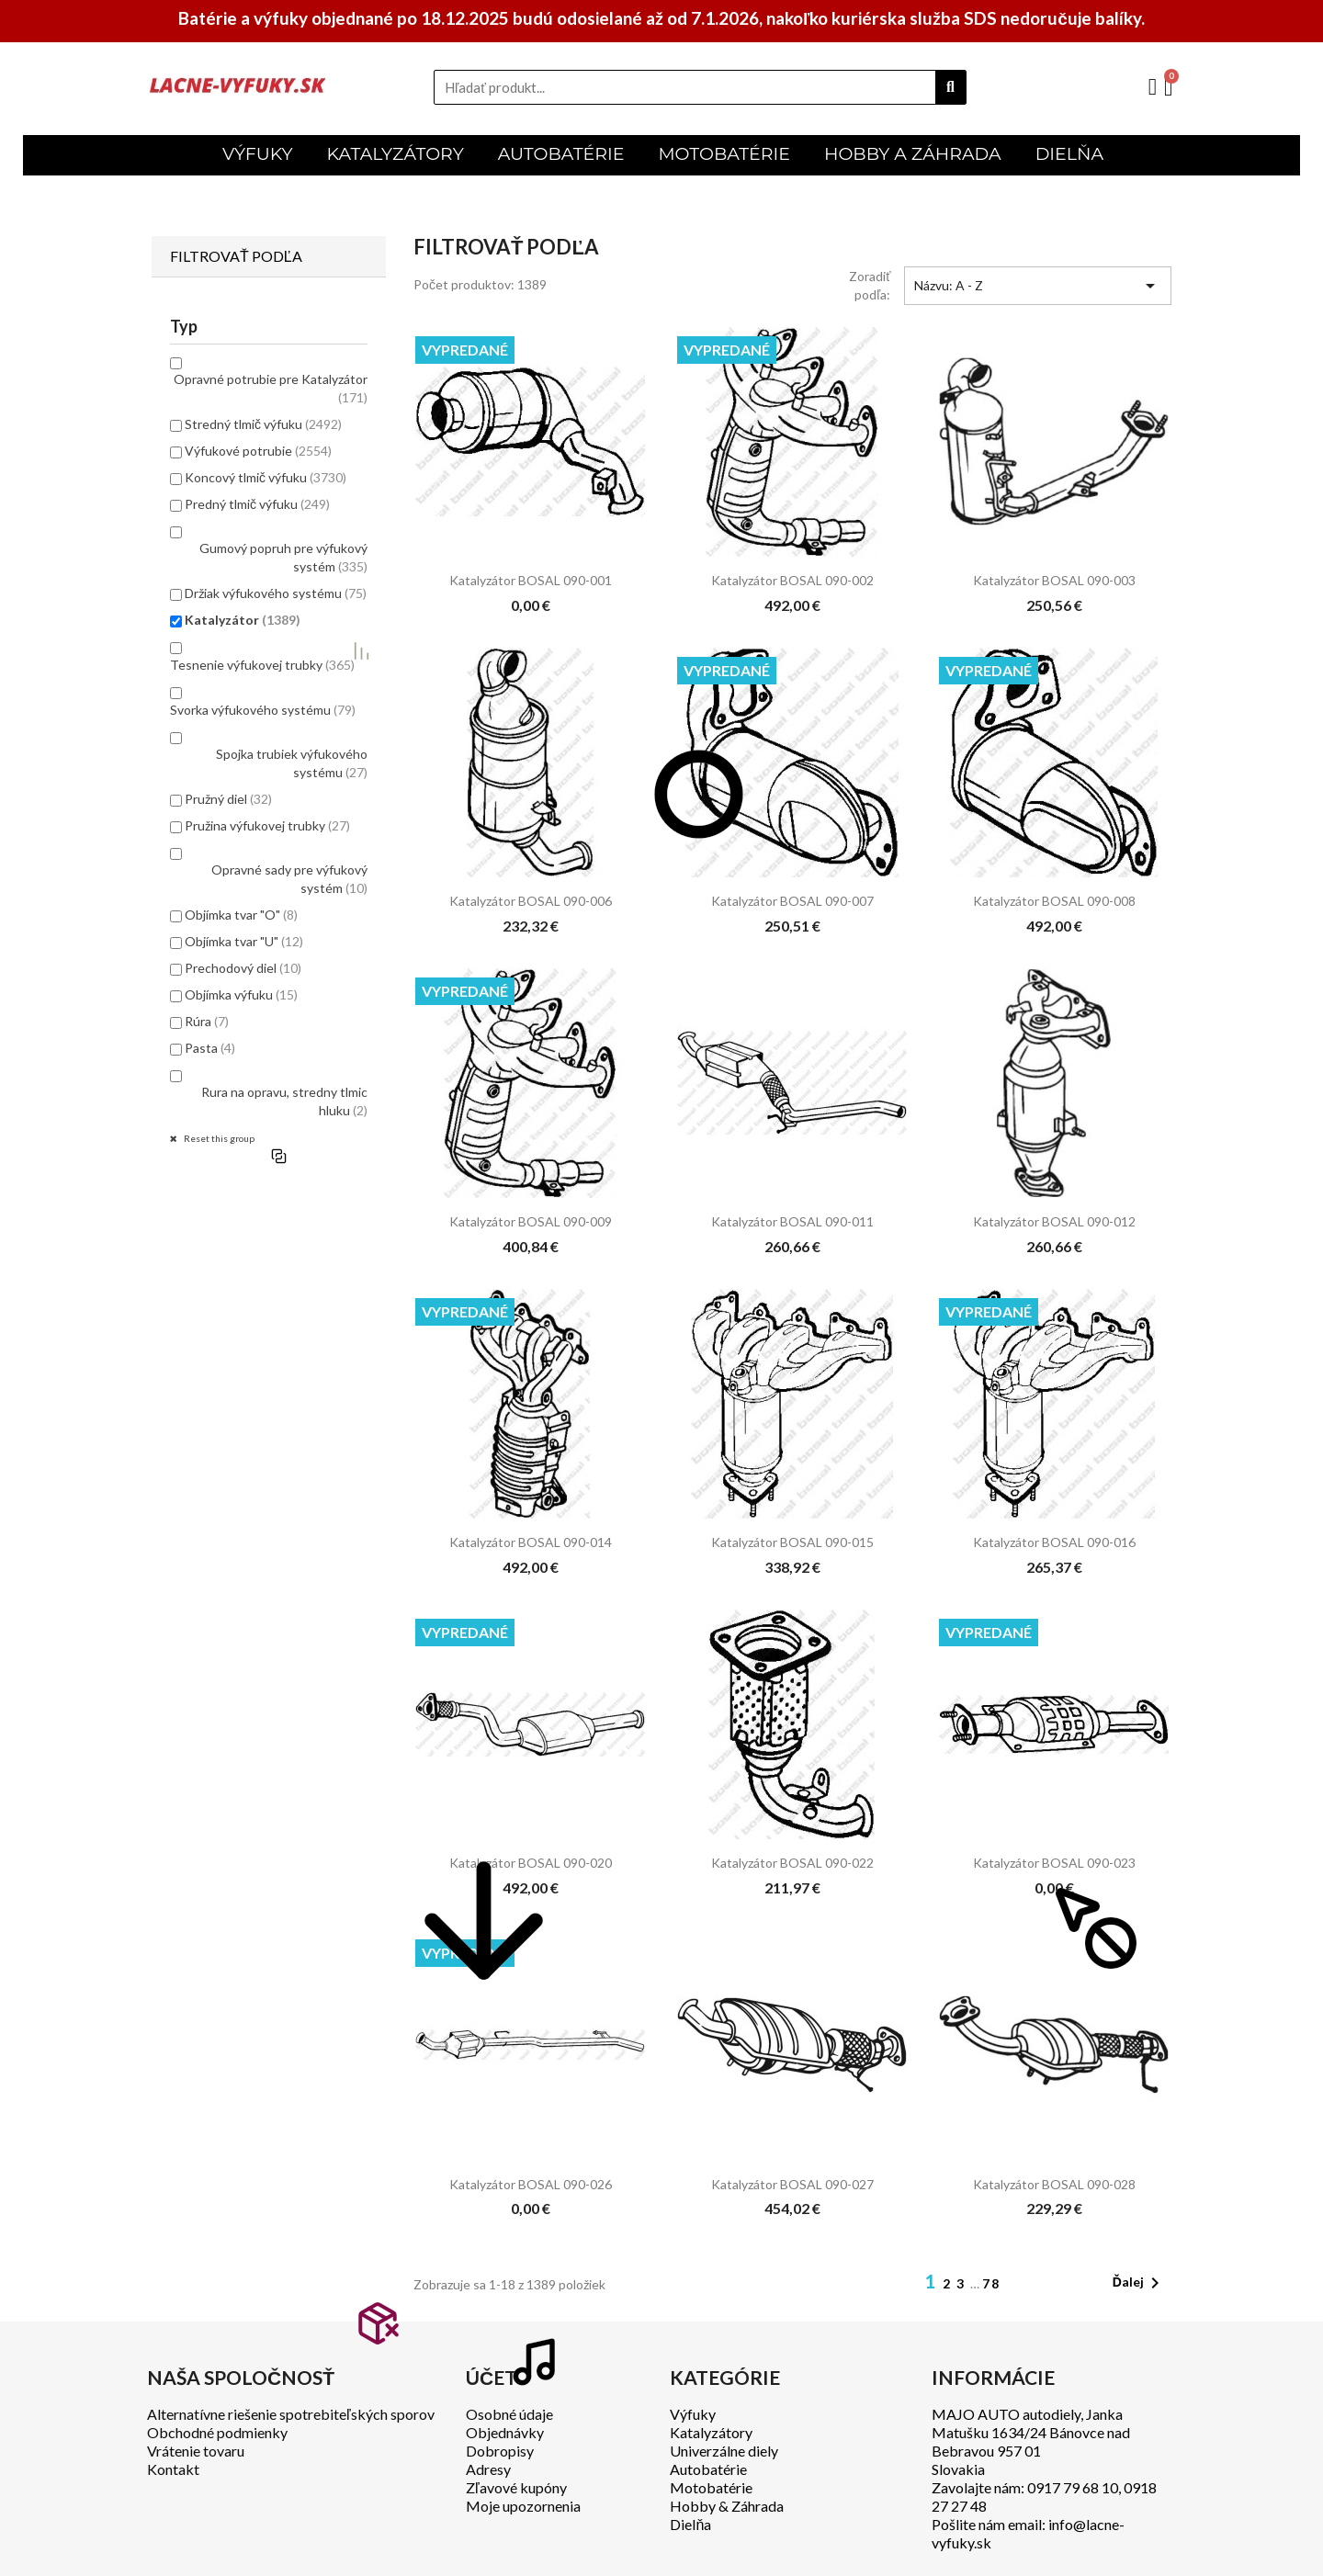 The image size is (1323, 2576). What do you see at coordinates (698, 794) in the screenshot?
I see `indicates an unread item or notification` at bounding box center [698, 794].